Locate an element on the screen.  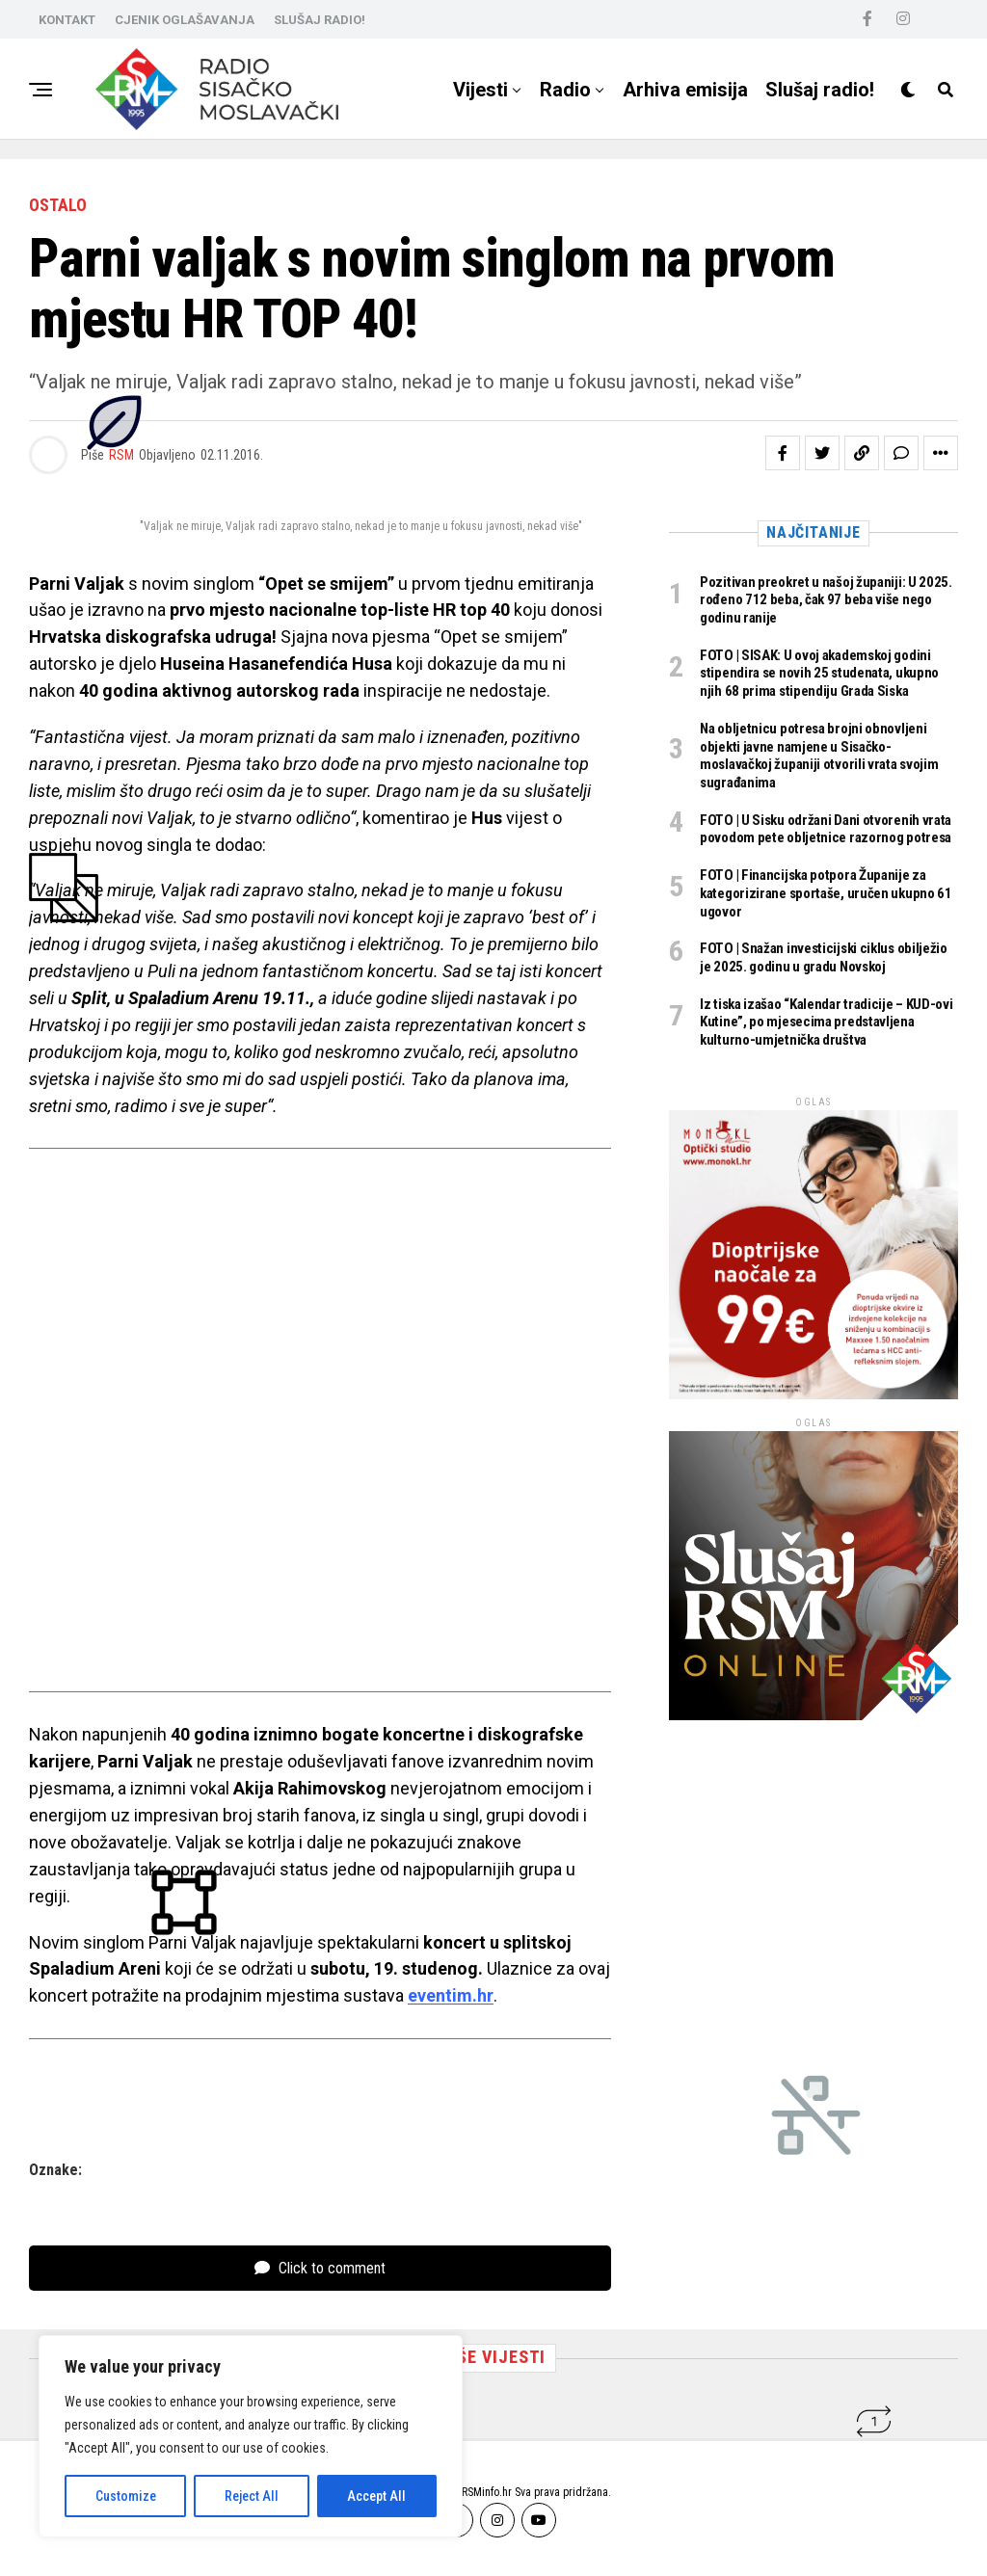
repeat current track once is located at coordinates (873, 2421).